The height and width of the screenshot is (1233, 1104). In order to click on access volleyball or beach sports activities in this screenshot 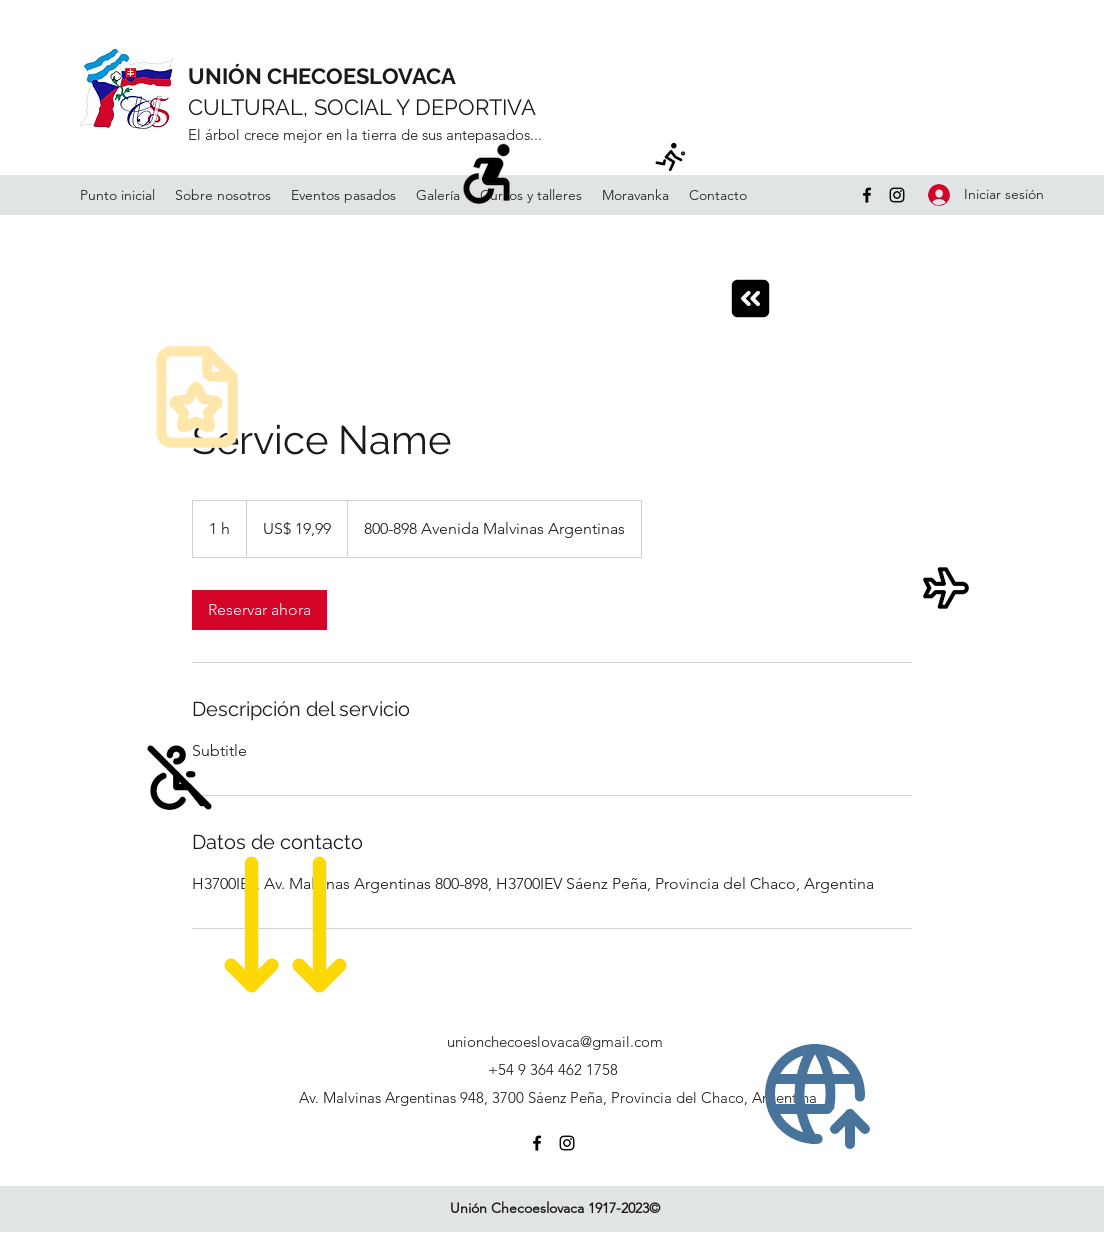, I will do `click(671, 157)`.